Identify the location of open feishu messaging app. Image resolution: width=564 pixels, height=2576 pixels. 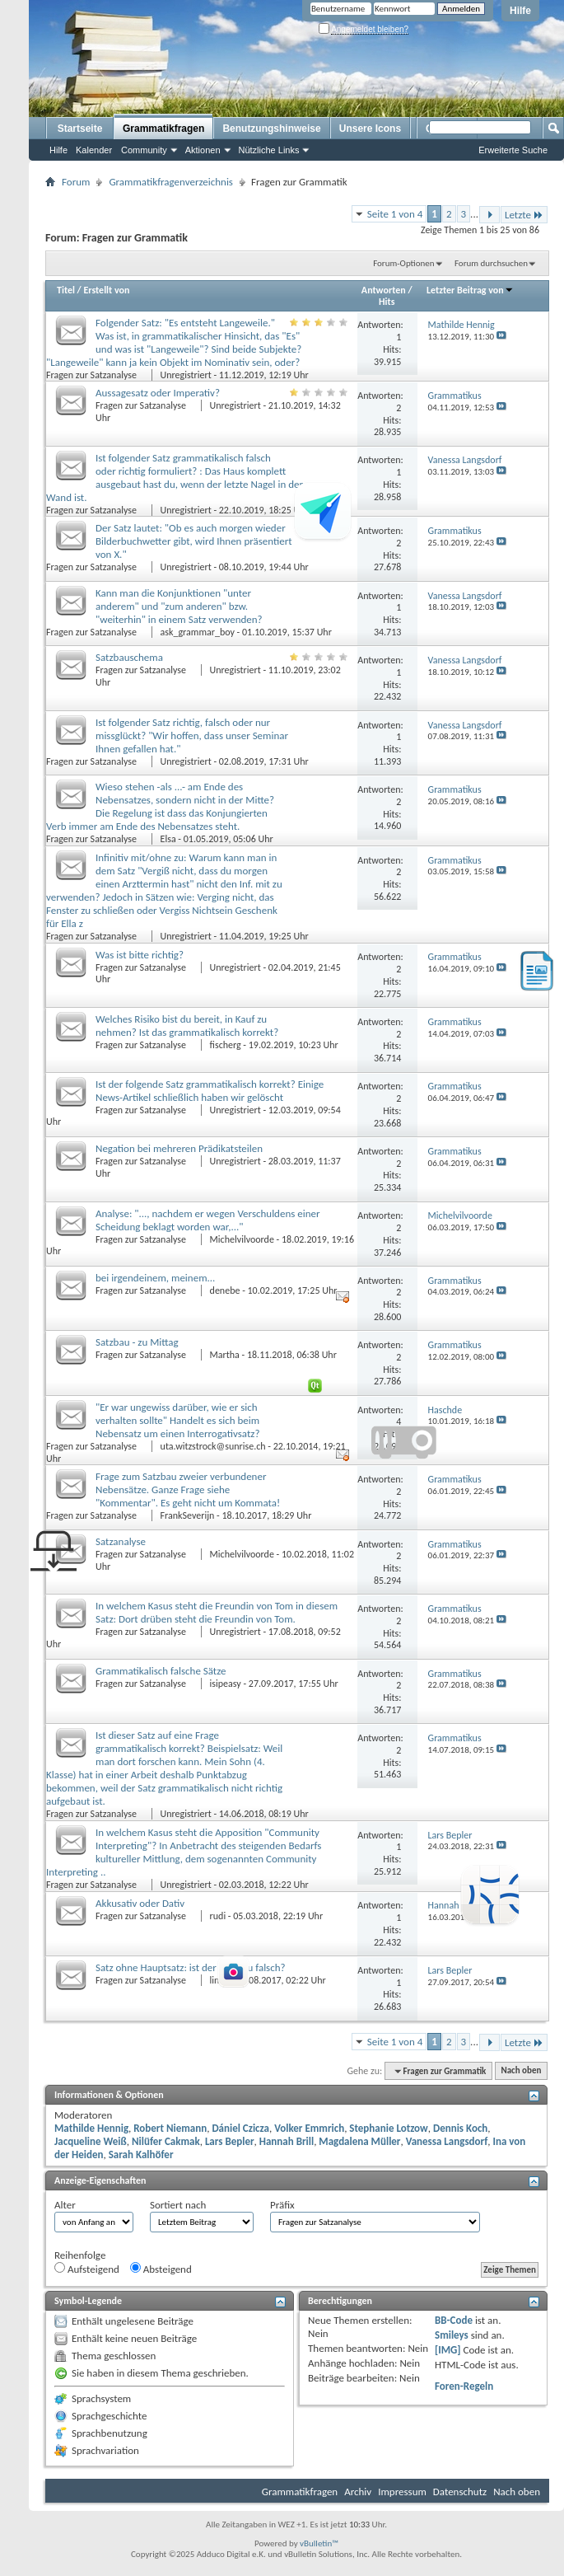
(323, 511).